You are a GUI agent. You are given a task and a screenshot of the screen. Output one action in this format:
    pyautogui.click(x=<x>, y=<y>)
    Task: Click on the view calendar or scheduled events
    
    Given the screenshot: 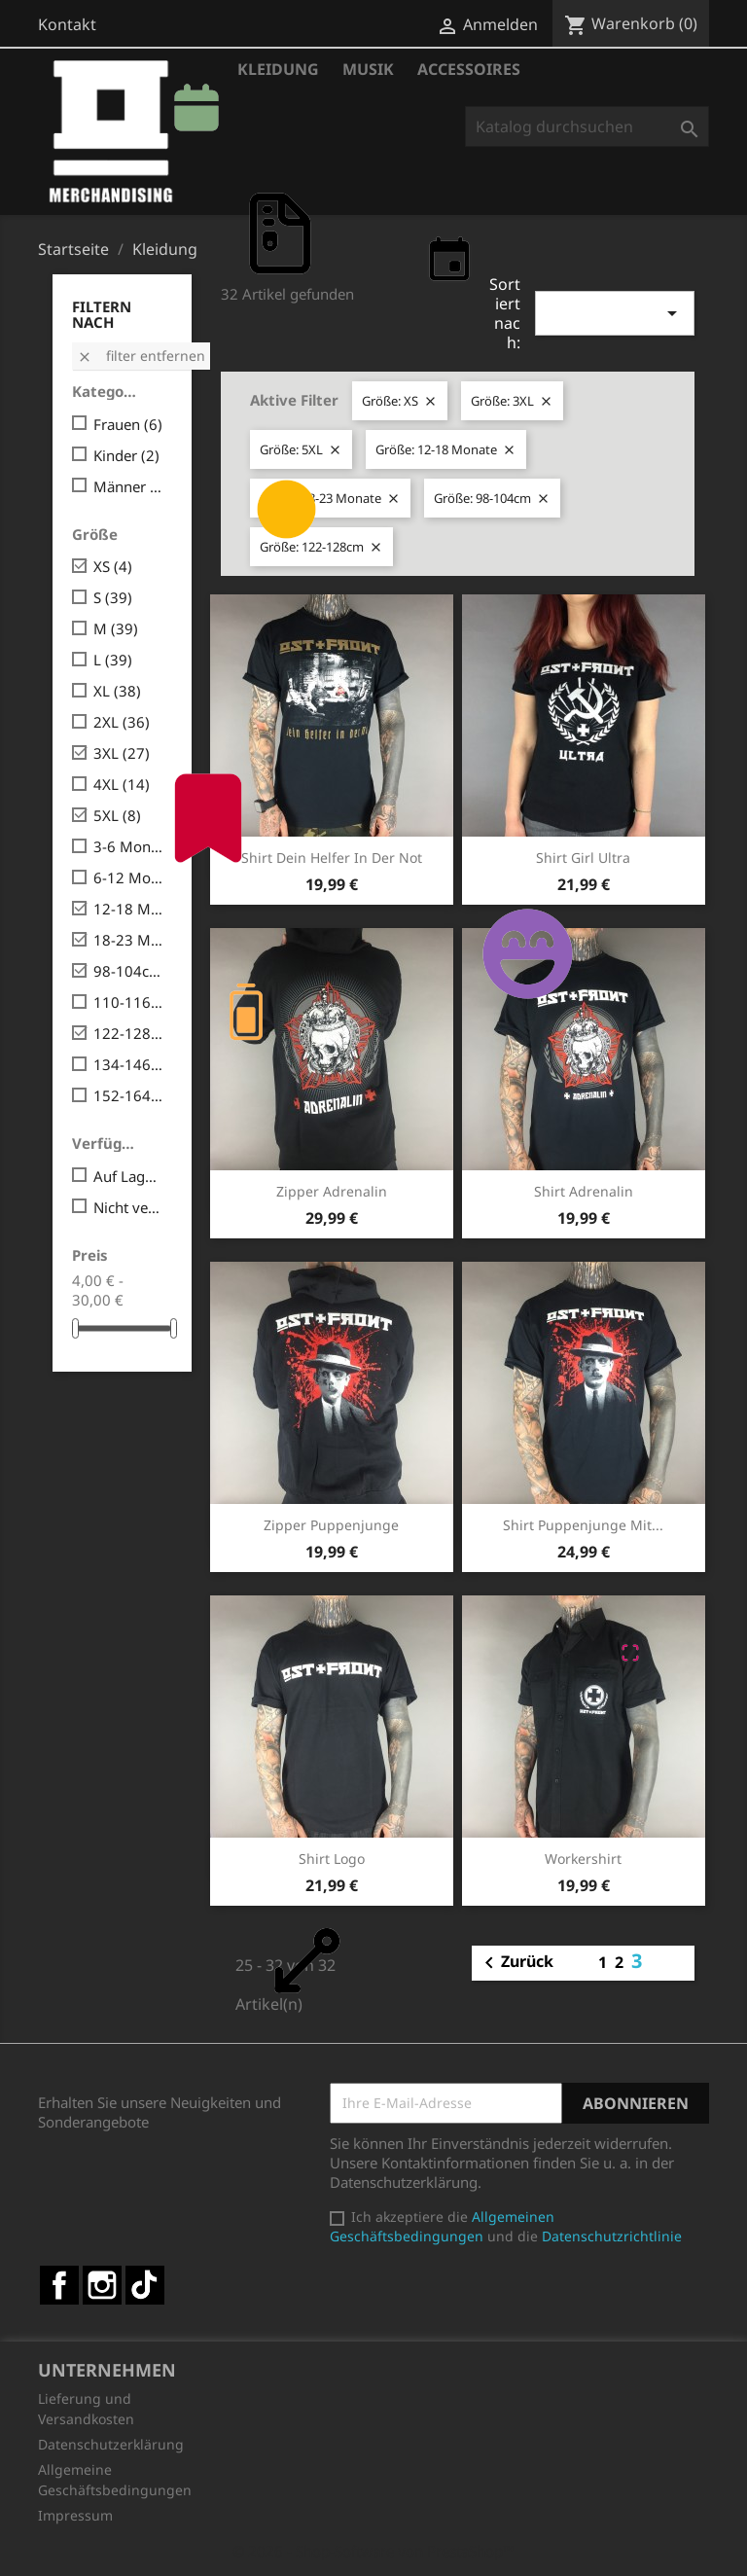 What is the action you would take?
    pyautogui.click(x=196, y=109)
    